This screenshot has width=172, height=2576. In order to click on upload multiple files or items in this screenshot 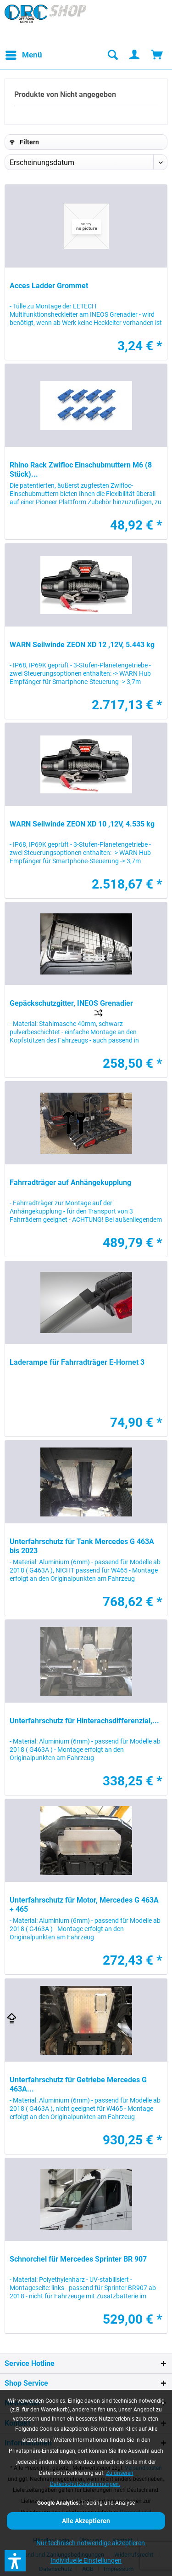, I will do `click(11, 2018)`.